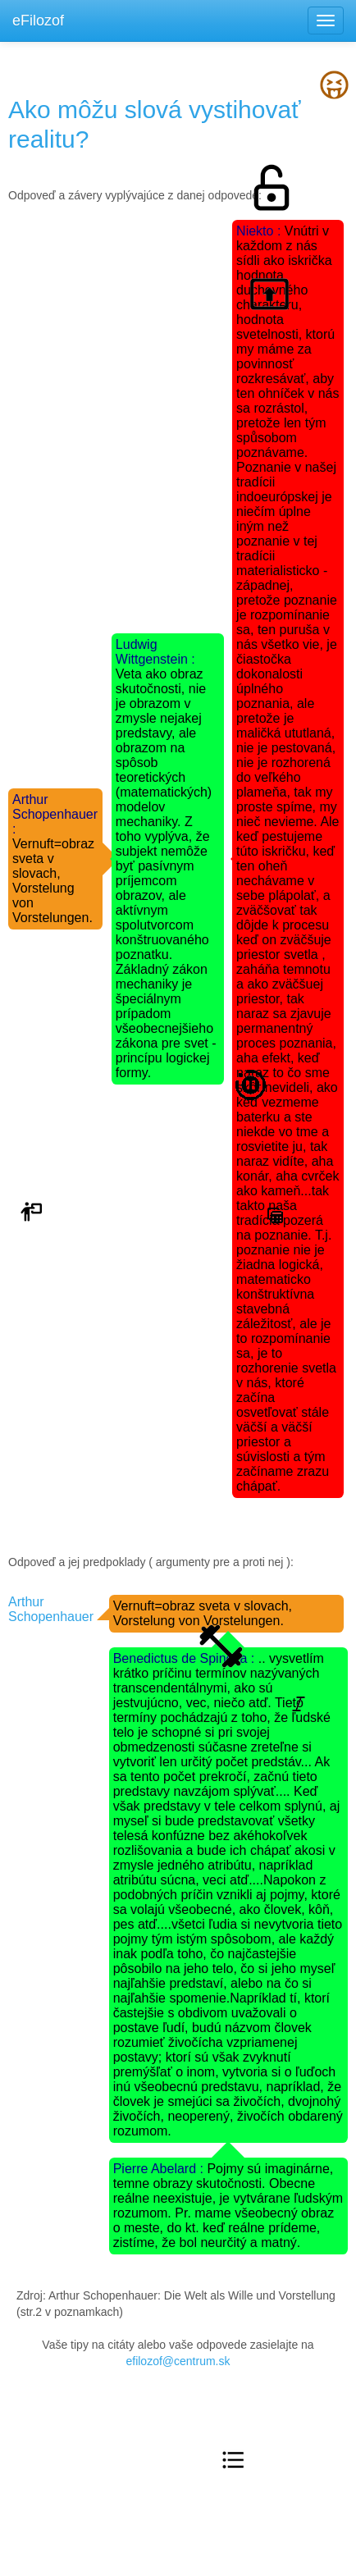  Describe the element at coordinates (269, 294) in the screenshot. I see `start screen sharing or presentation mode` at that location.